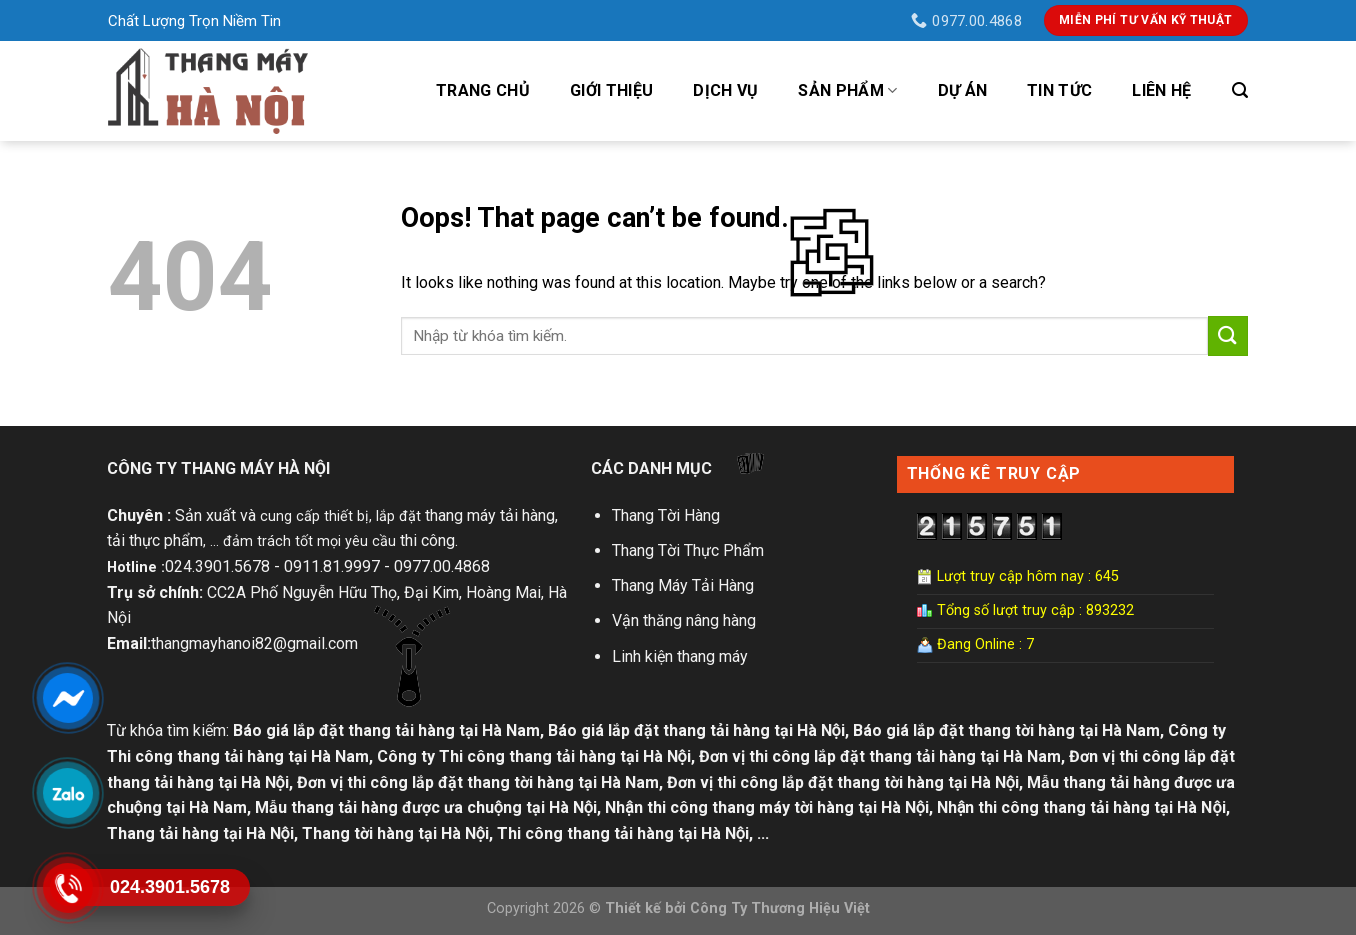 This screenshot has height=935, width=1356. Describe the element at coordinates (831, 253) in the screenshot. I see `access puzzle or maze game` at that location.